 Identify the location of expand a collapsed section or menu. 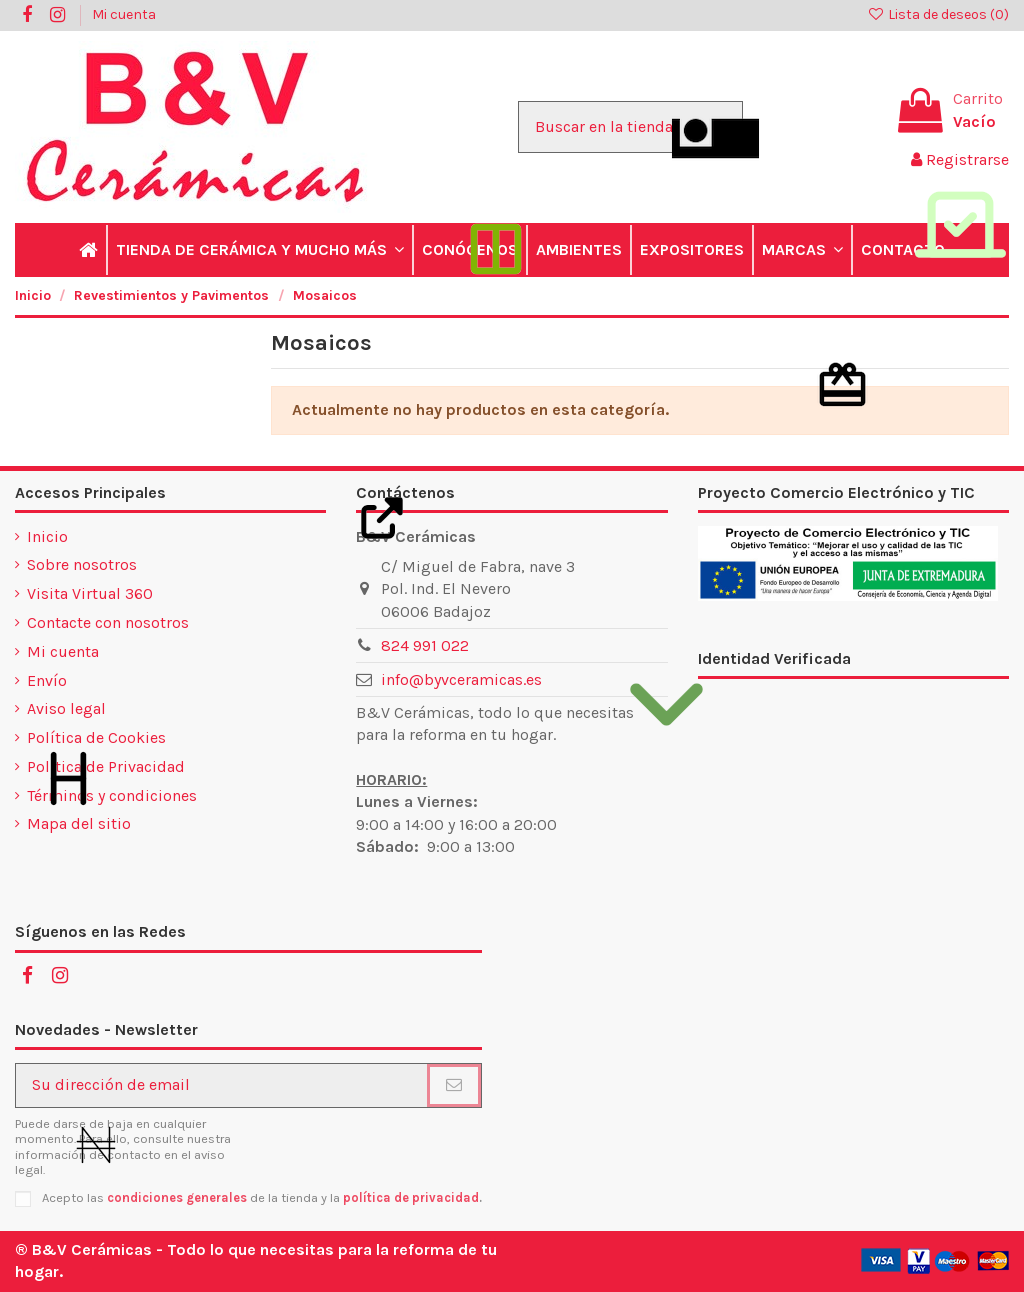
(666, 701).